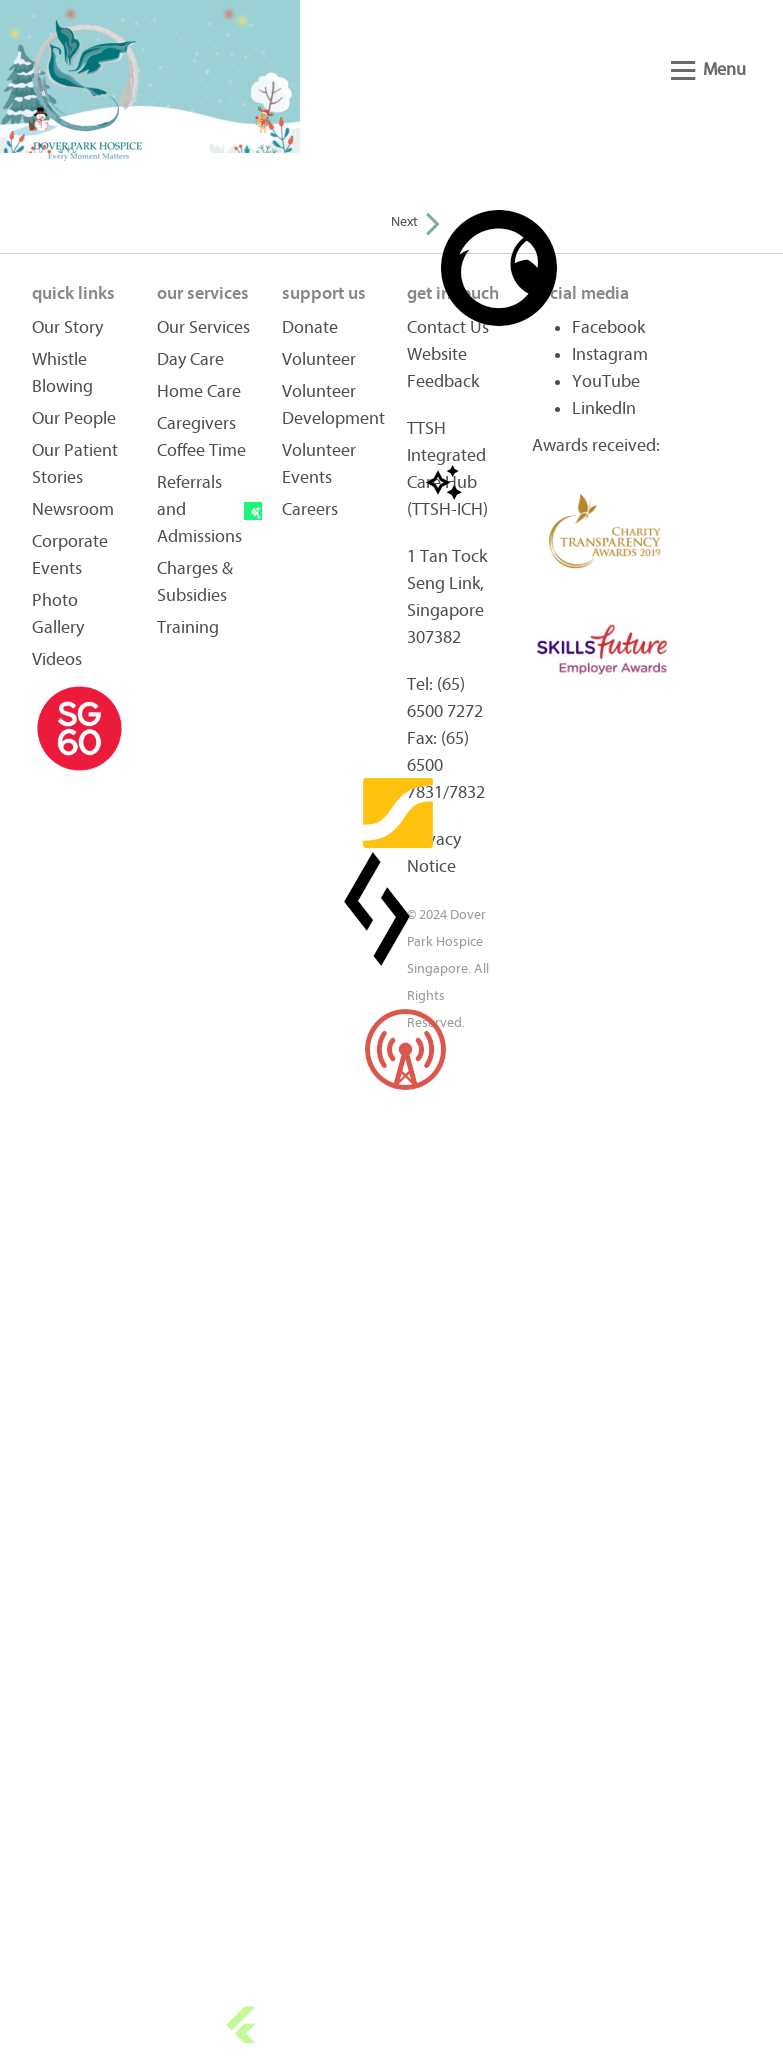 The width and height of the screenshot is (783, 2063). Describe the element at coordinates (398, 813) in the screenshot. I see `open statista website or app` at that location.